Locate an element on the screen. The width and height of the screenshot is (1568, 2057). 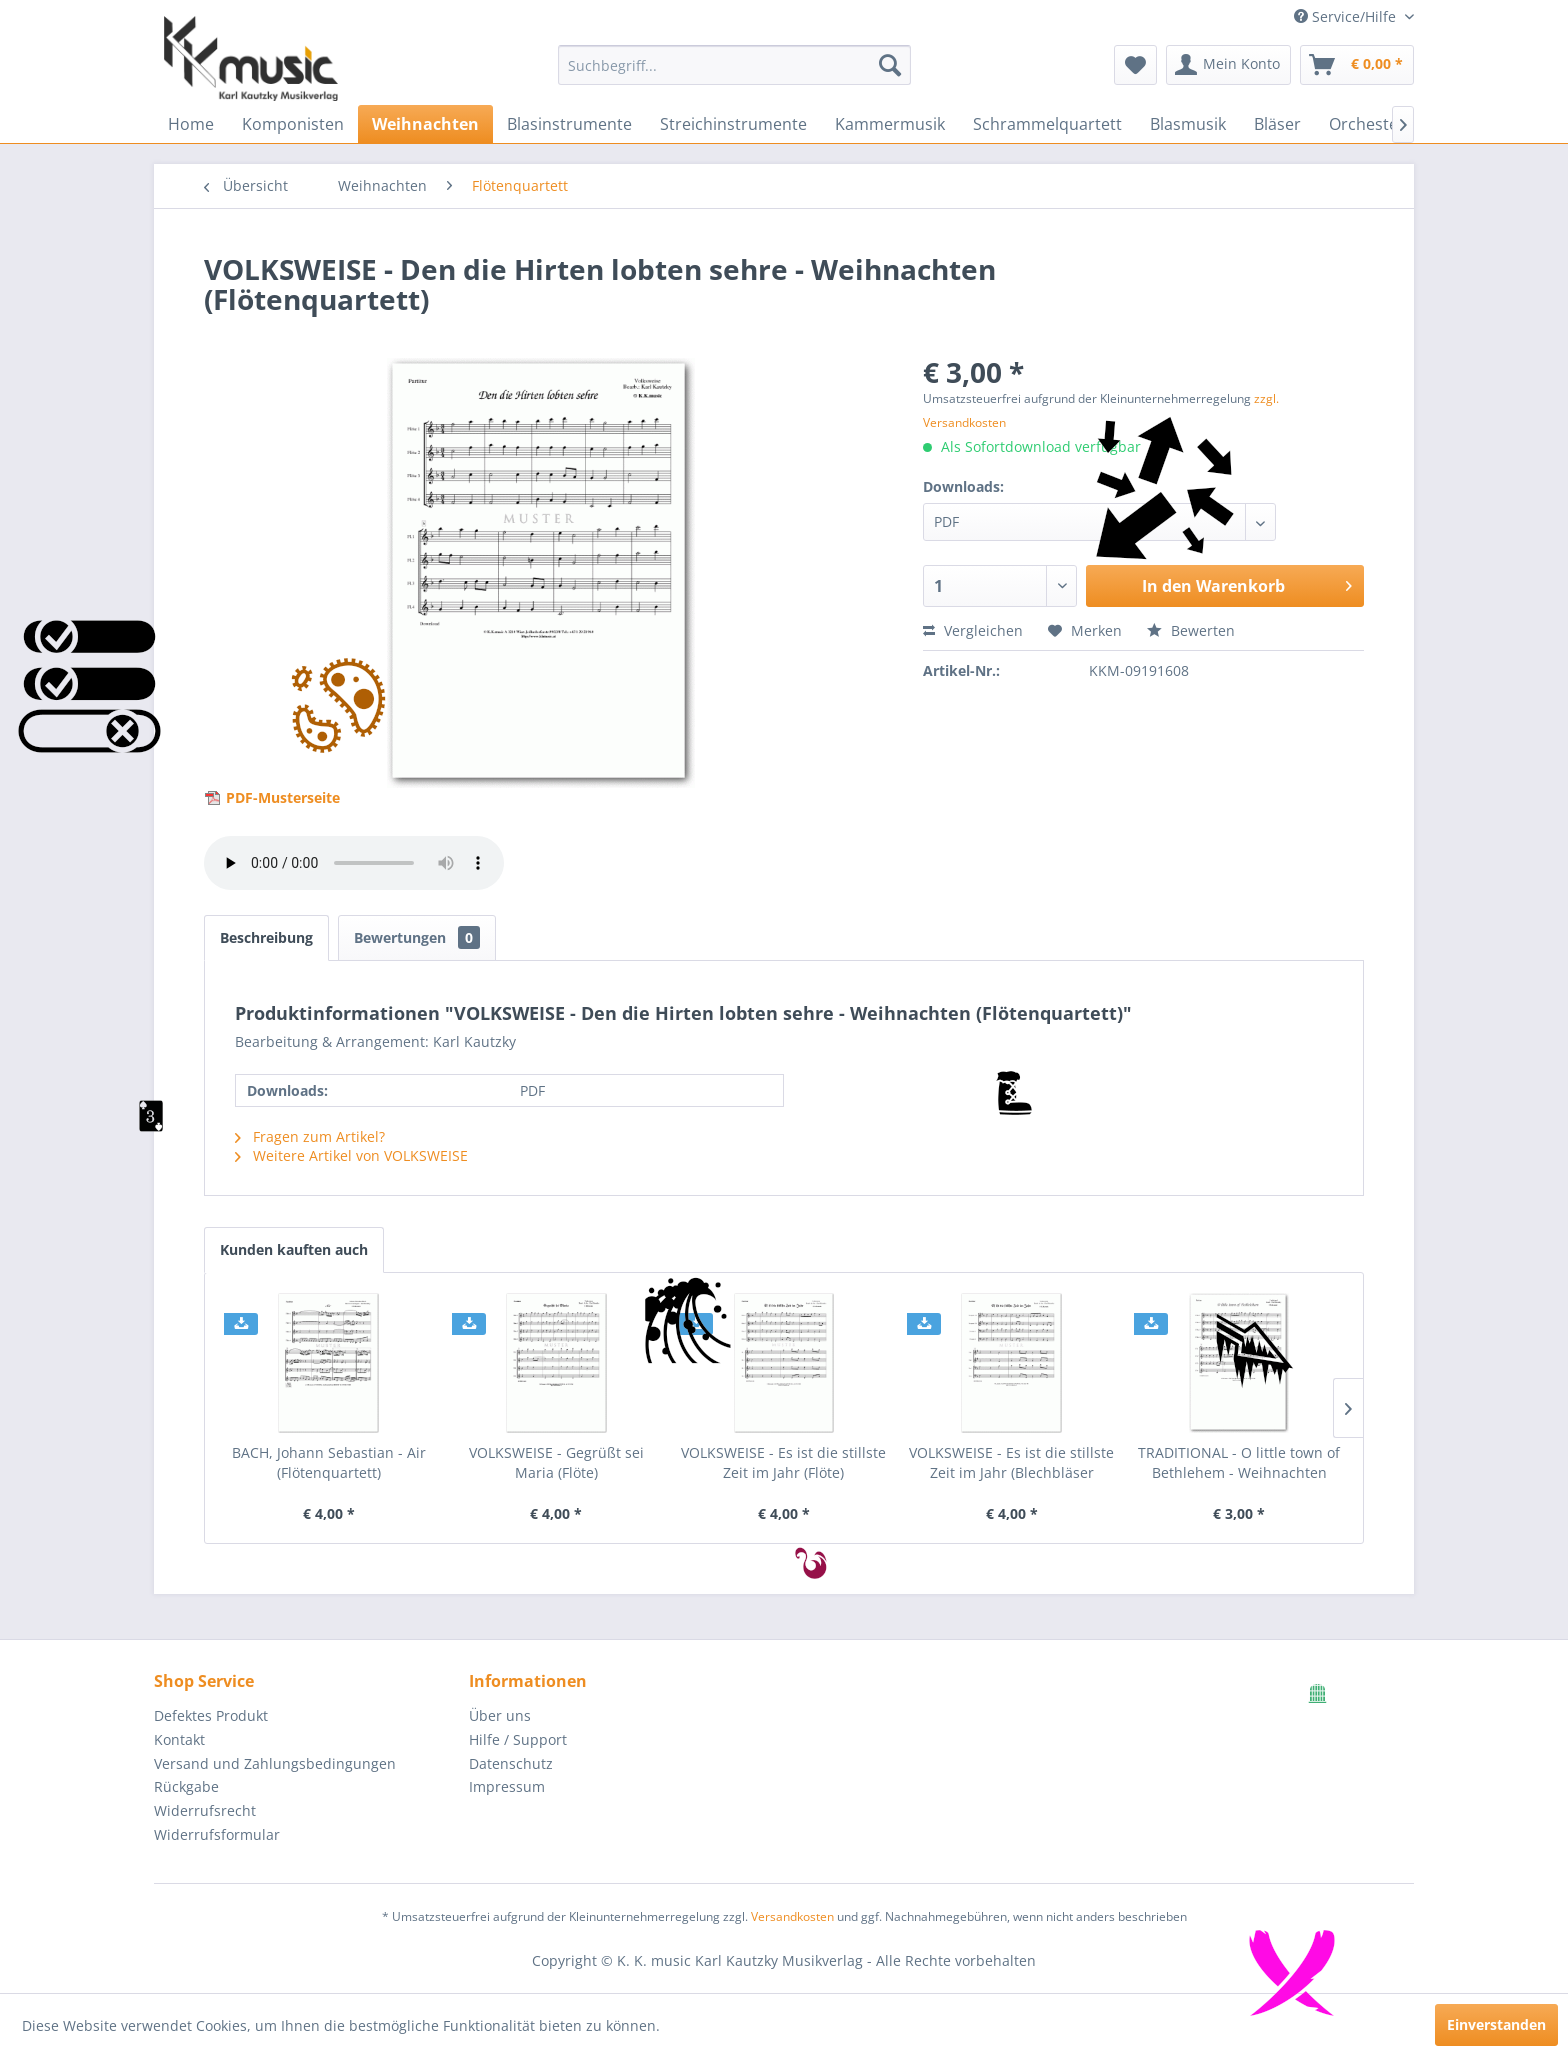
ivory tusks item or resource in a game is located at coordinates (1292, 1973).